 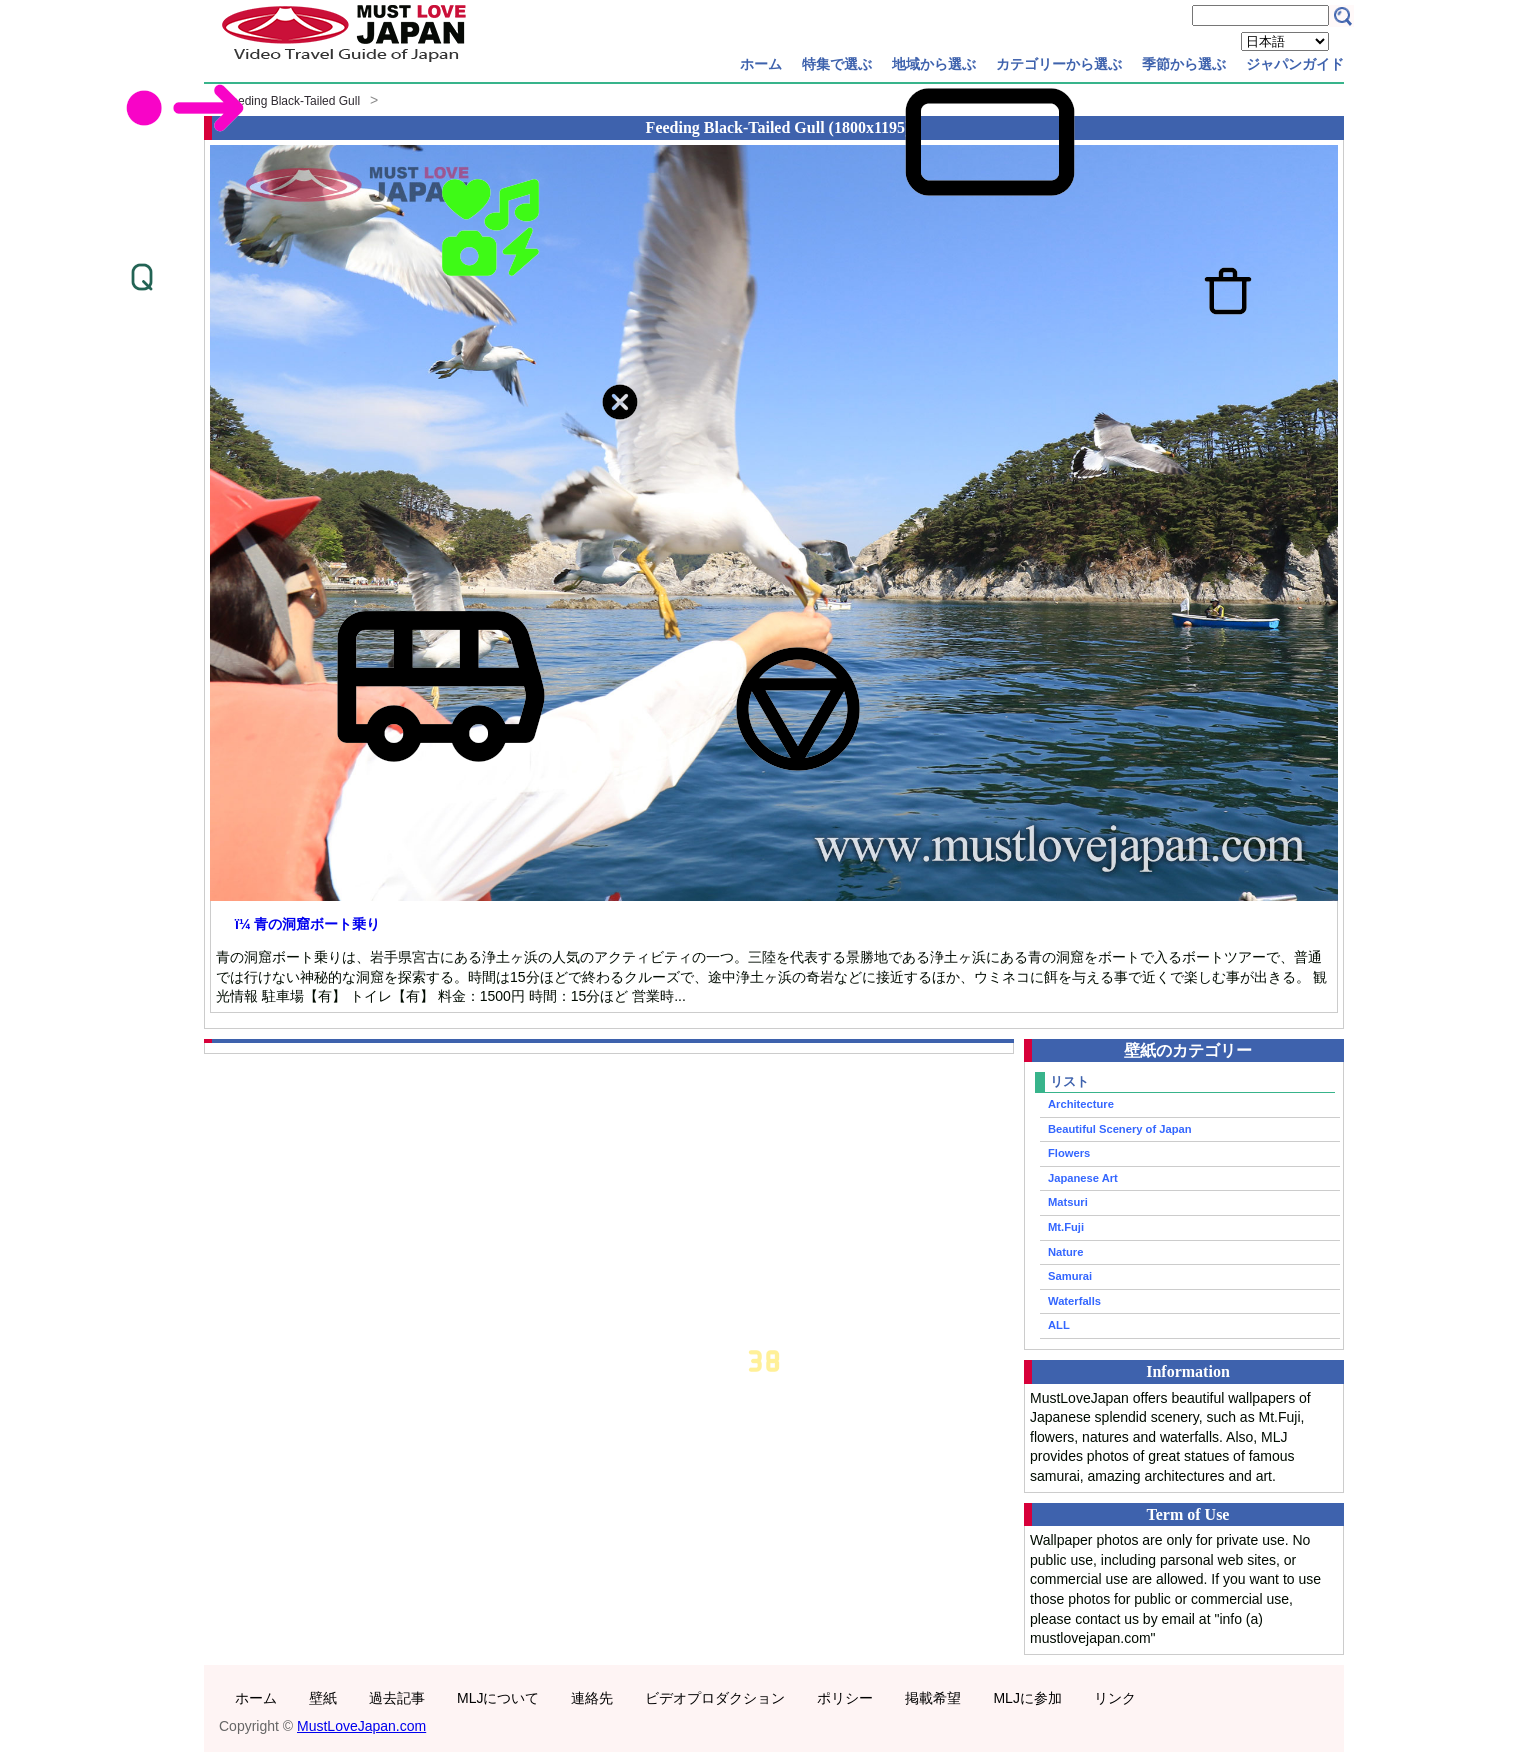 What do you see at coordinates (798, 709) in the screenshot?
I see `geometric shape or design element` at bounding box center [798, 709].